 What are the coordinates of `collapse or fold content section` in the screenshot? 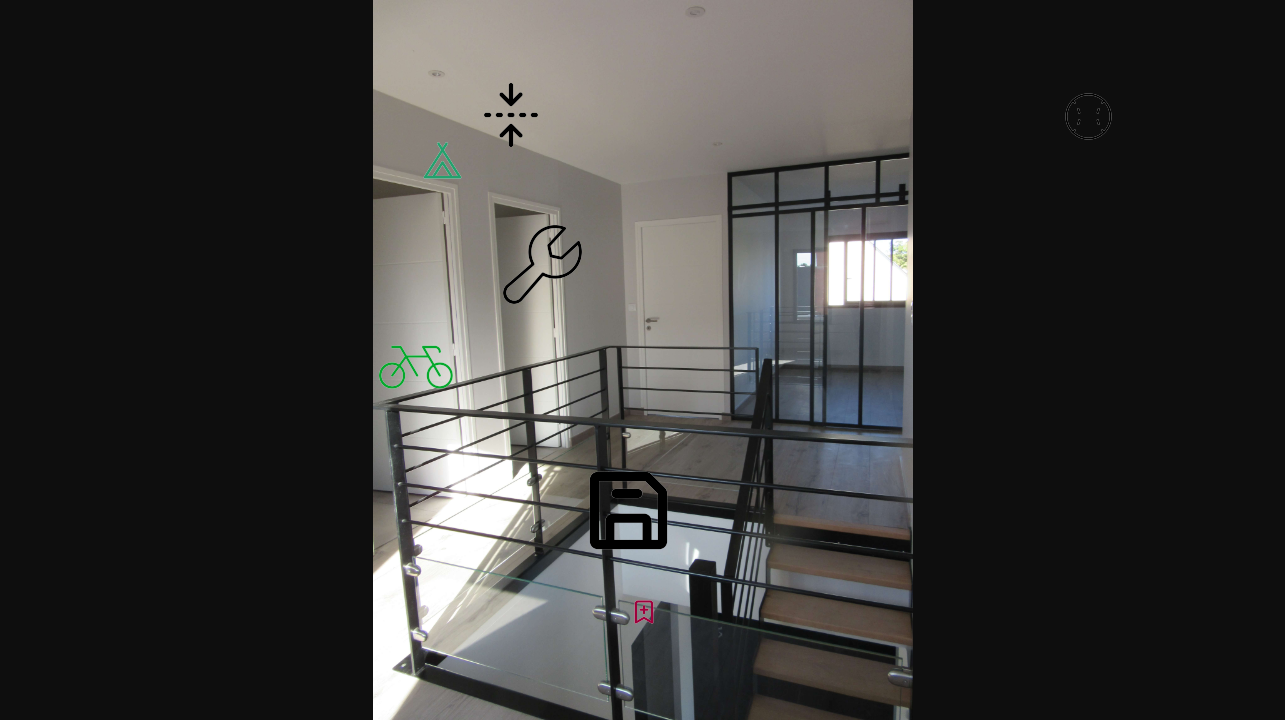 It's located at (511, 115).